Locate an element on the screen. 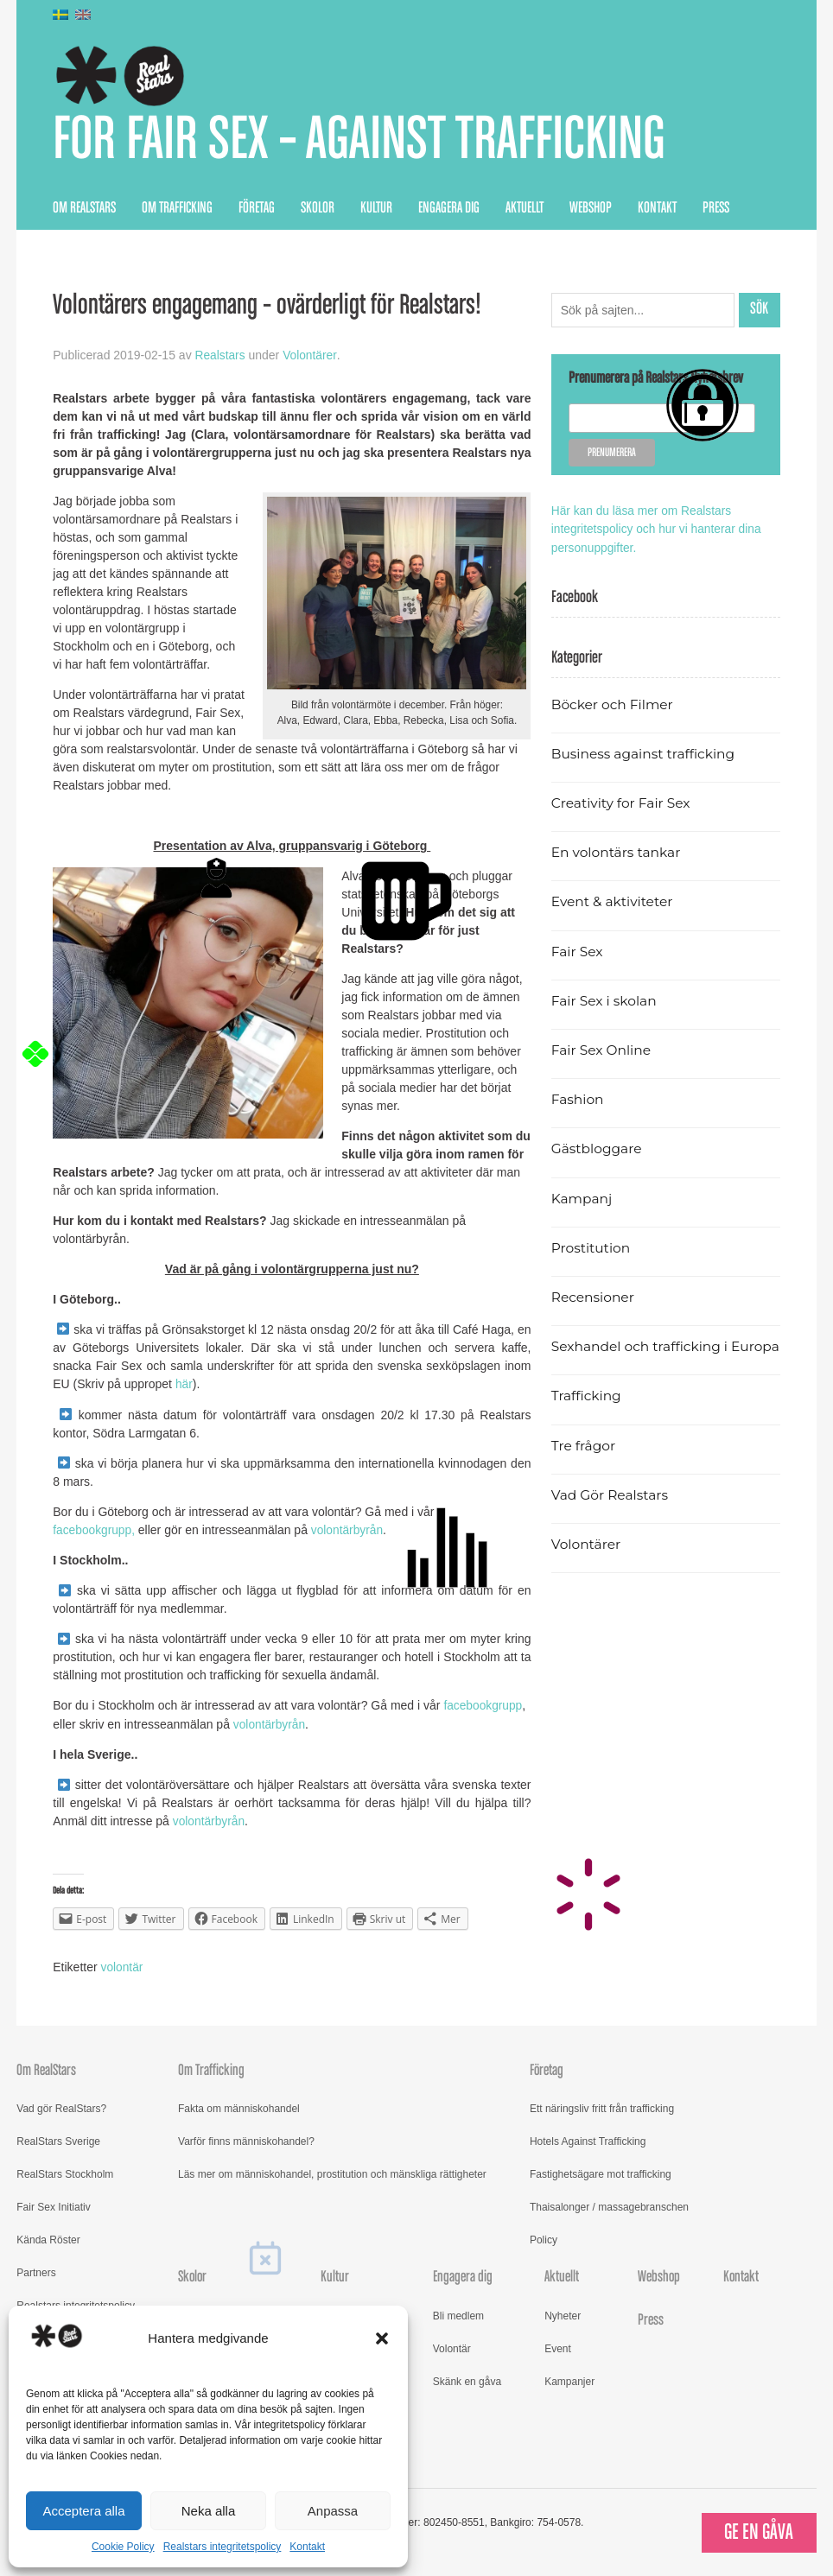 The image size is (833, 2576). pay with pix instant payment is located at coordinates (35, 1054).